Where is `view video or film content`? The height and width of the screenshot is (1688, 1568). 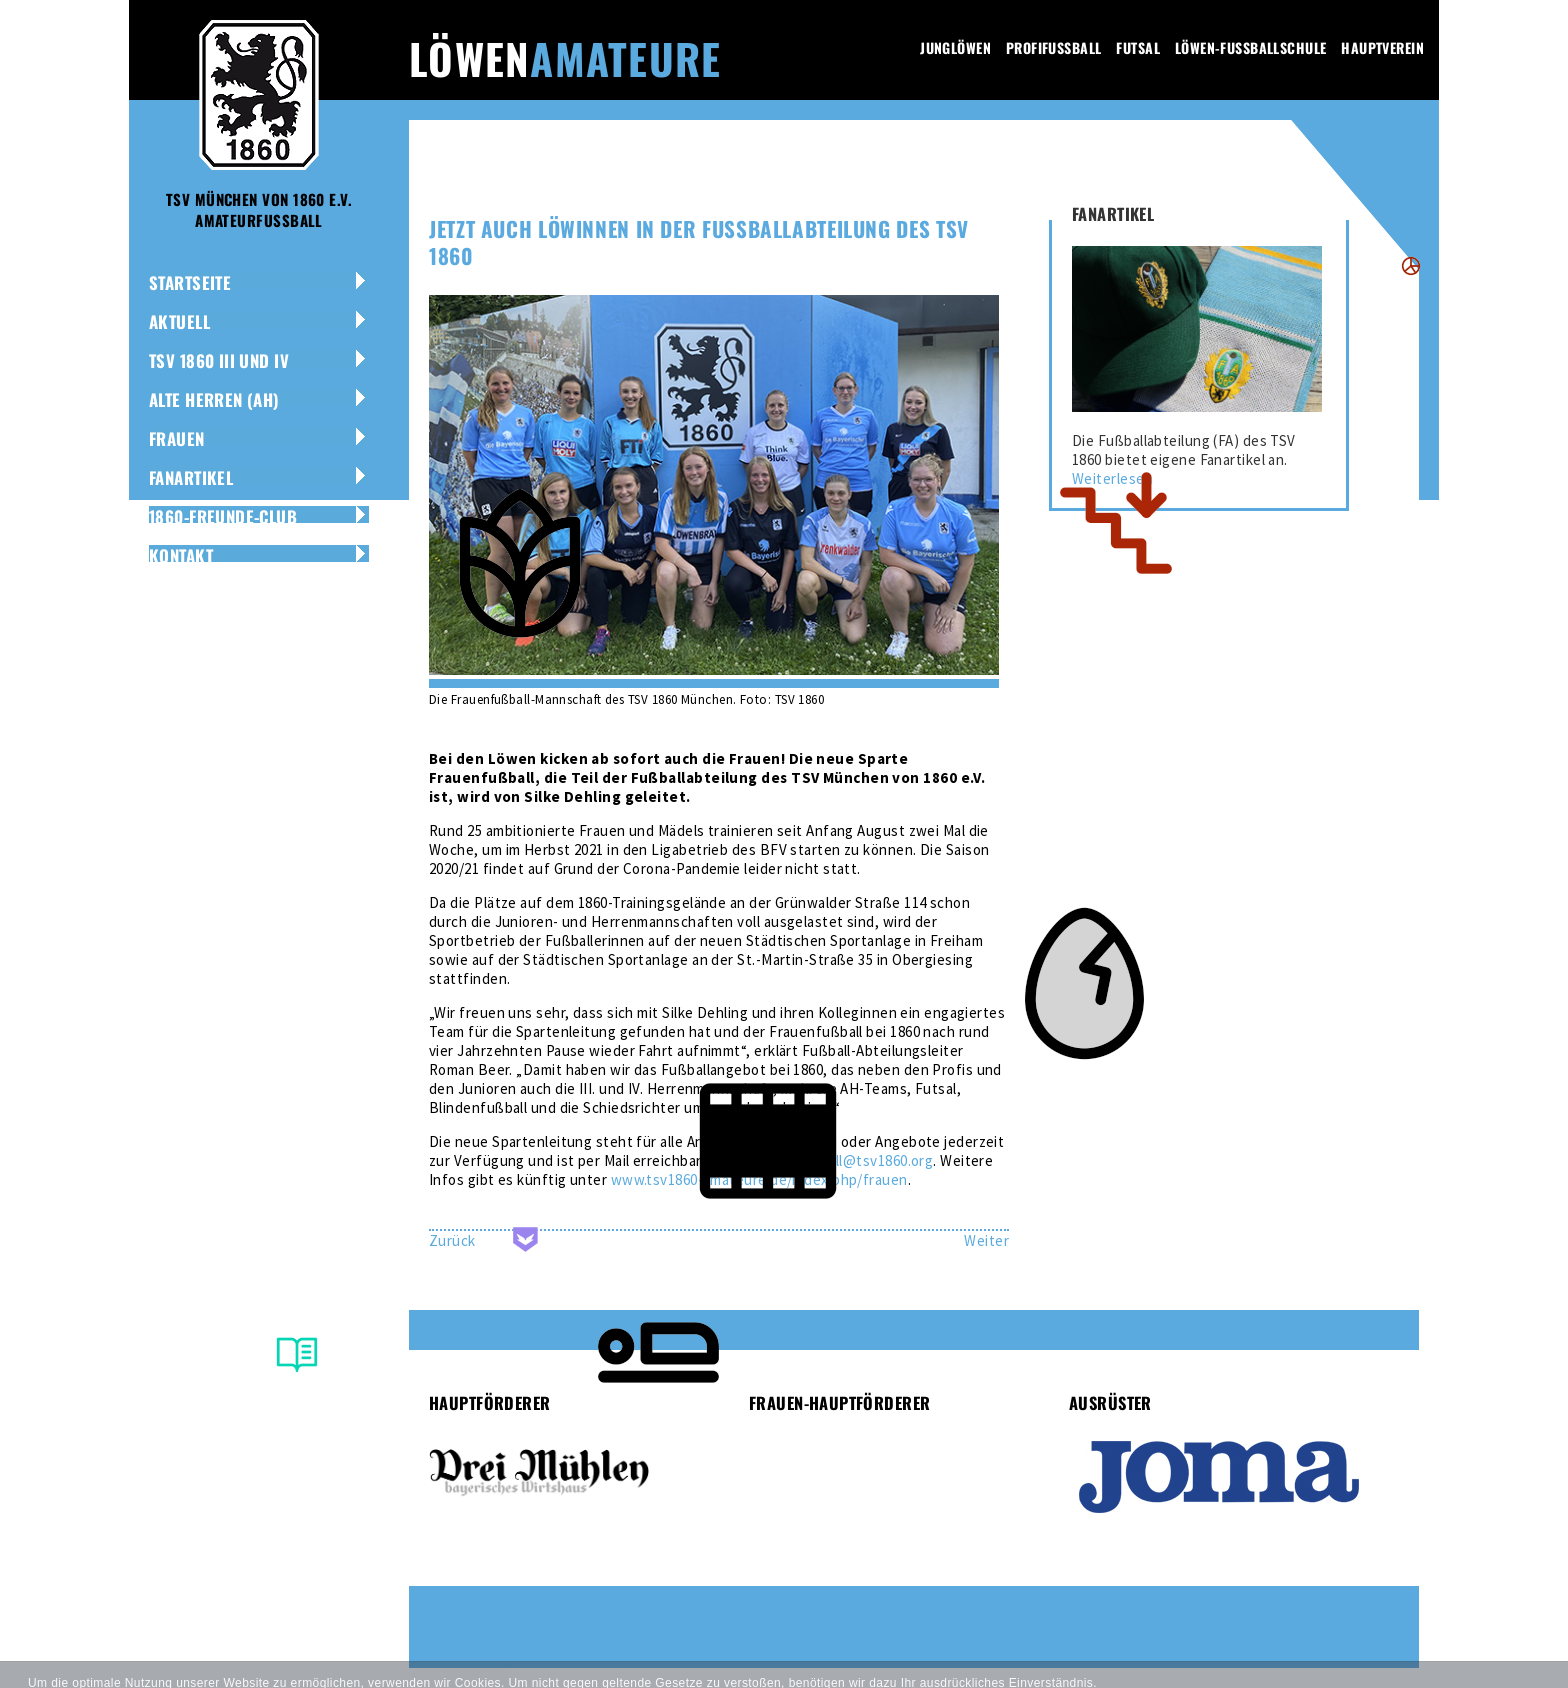
view video or film content is located at coordinates (768, 1141).